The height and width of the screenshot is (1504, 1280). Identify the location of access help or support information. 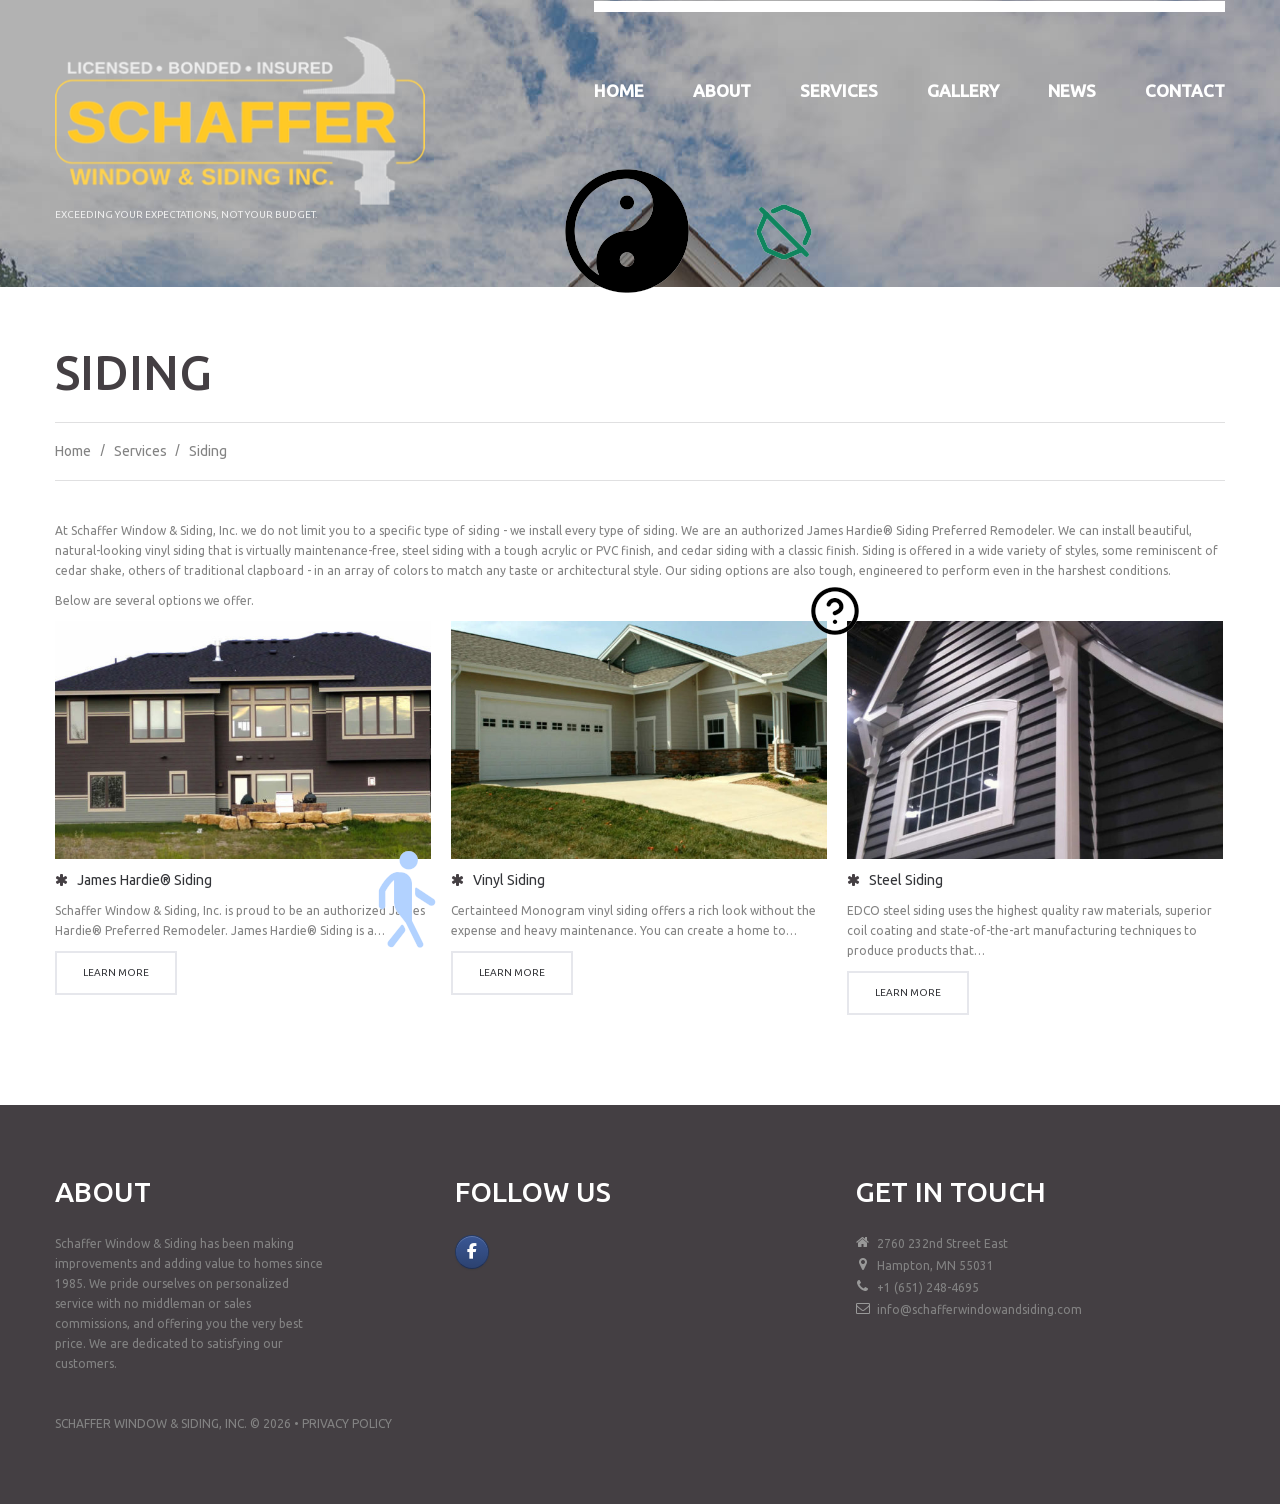
(835, 611).